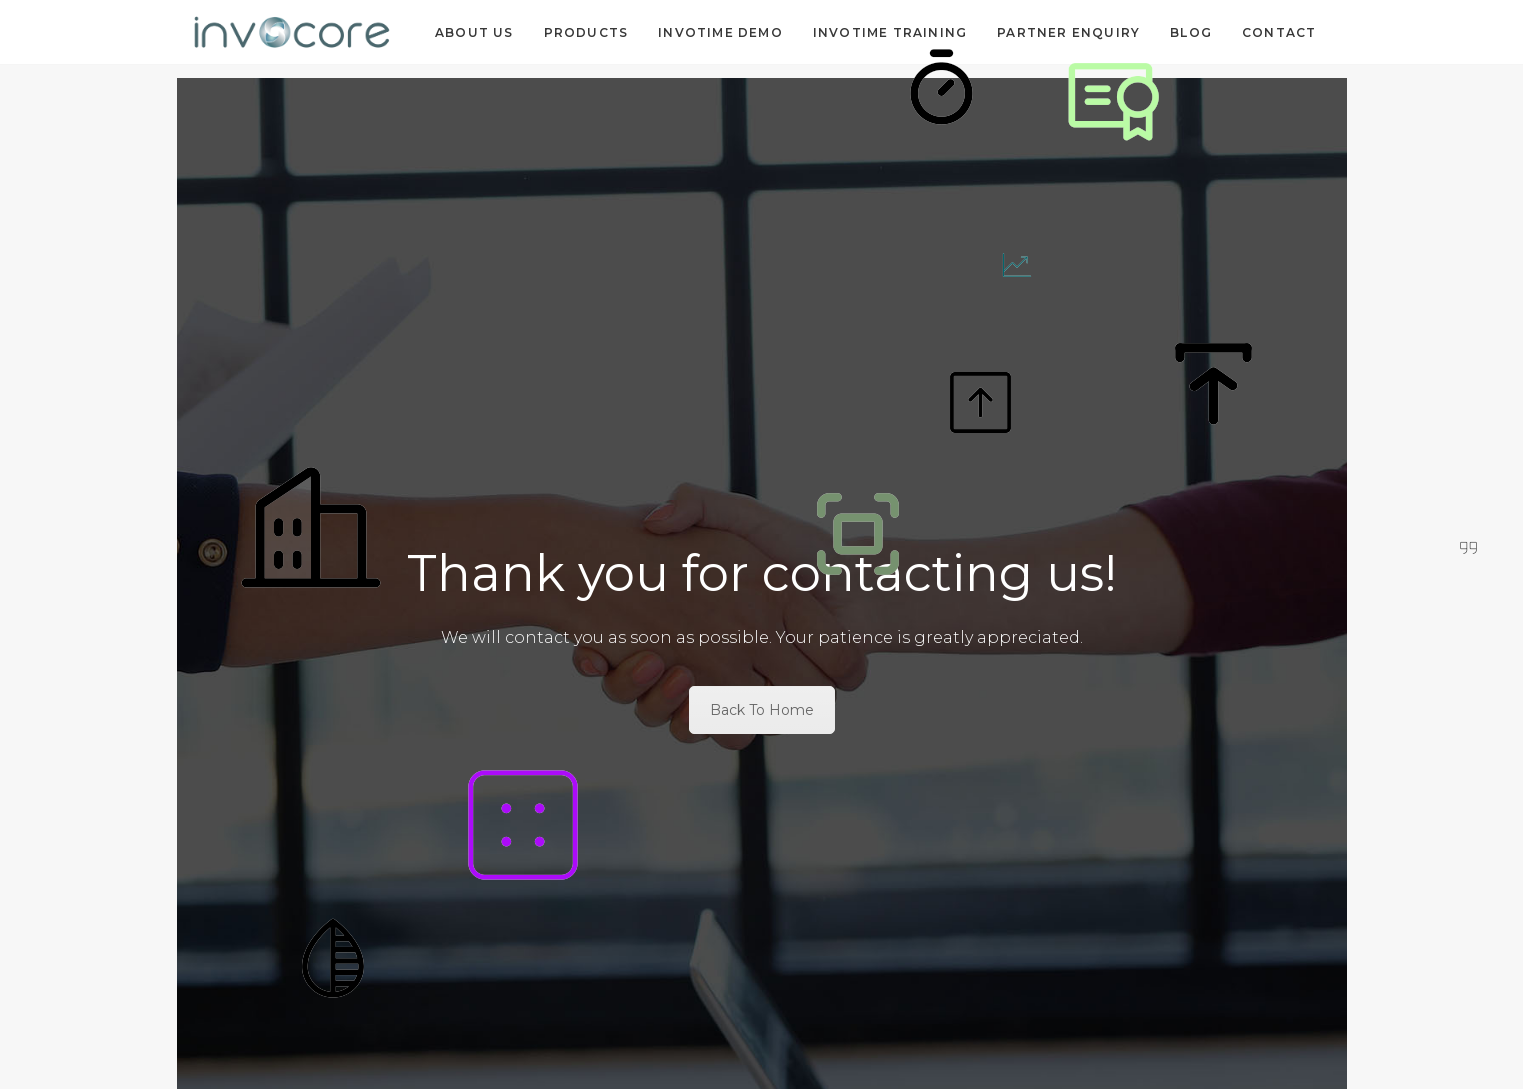  Describe the element at coordinates (1468, 547) in the screenshot. I see `view testimonials or quotes` at that location.